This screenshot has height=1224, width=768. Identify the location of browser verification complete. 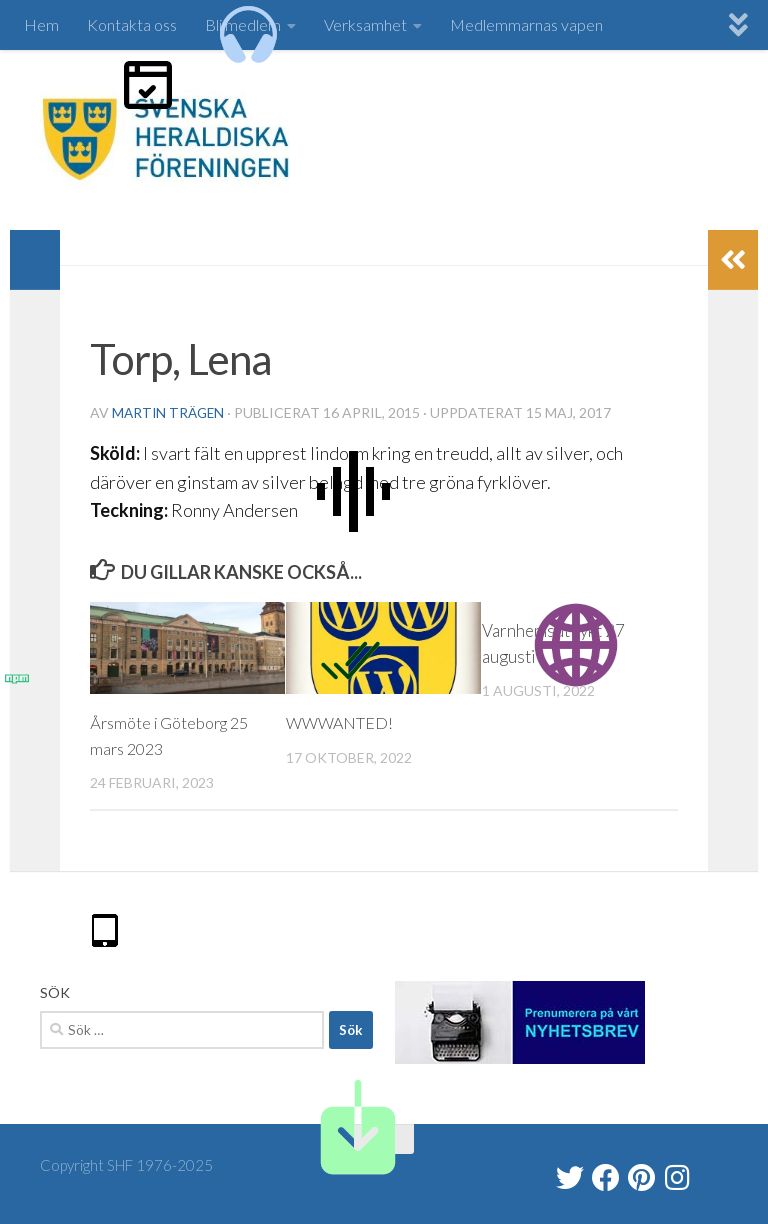
(148, 85).